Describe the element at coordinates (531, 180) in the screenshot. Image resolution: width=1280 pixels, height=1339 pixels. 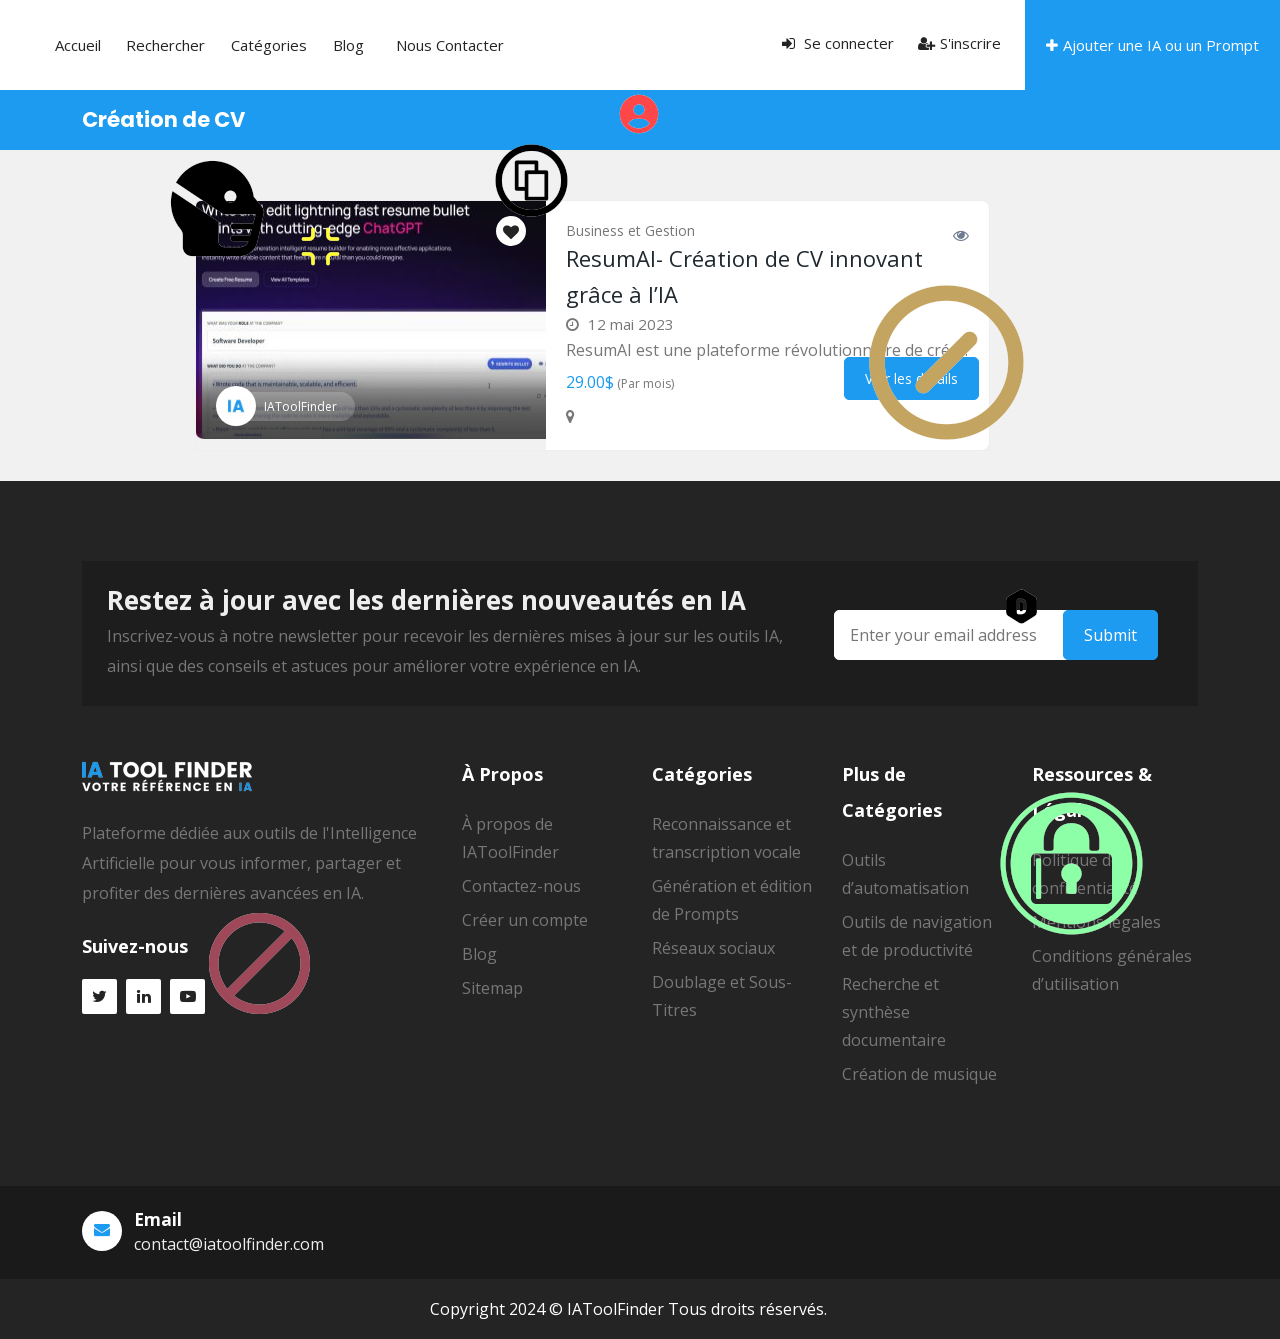
I see `indicates content is licensed for sharing under creative commons` at that location.